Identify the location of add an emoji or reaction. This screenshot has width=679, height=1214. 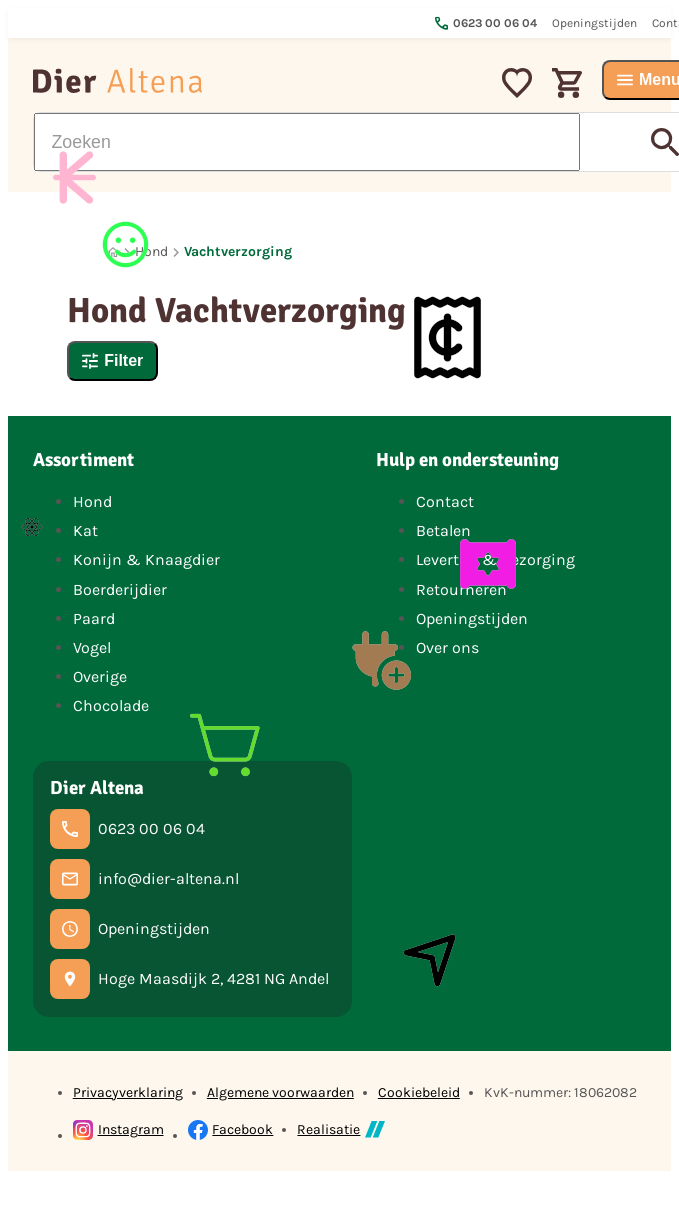
(125, 244).